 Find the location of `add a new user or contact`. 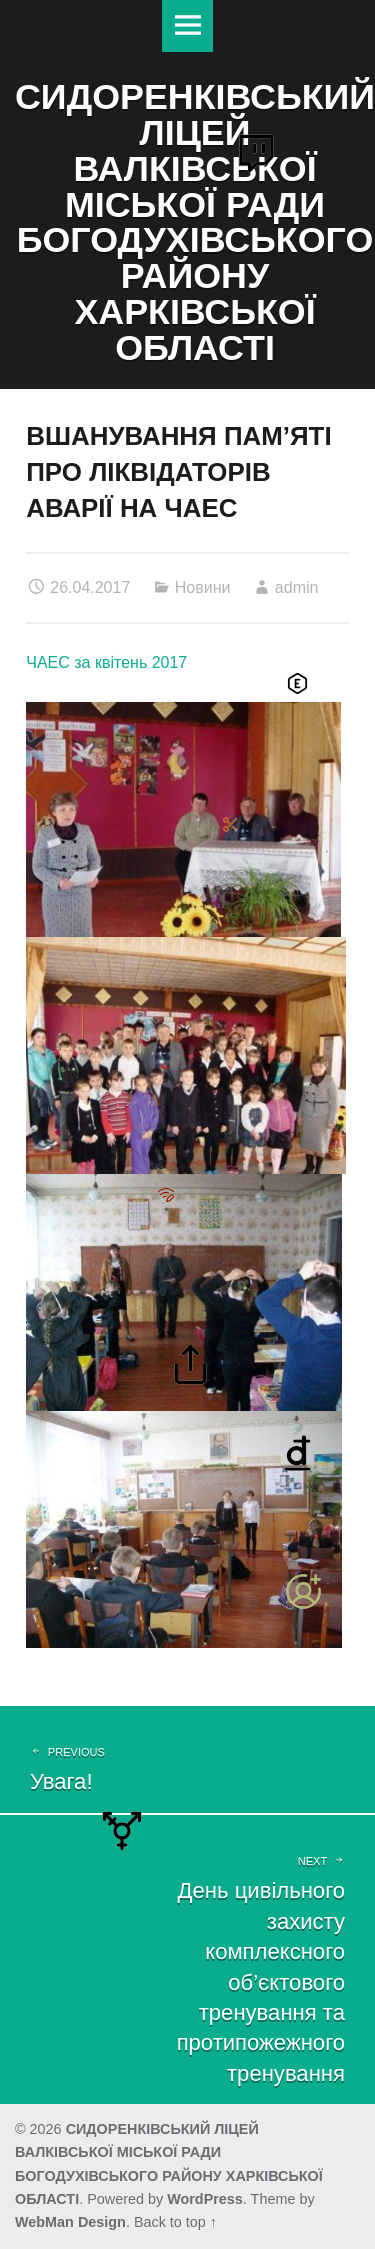

add a new user or contact is located at coordinates (303, 1591).